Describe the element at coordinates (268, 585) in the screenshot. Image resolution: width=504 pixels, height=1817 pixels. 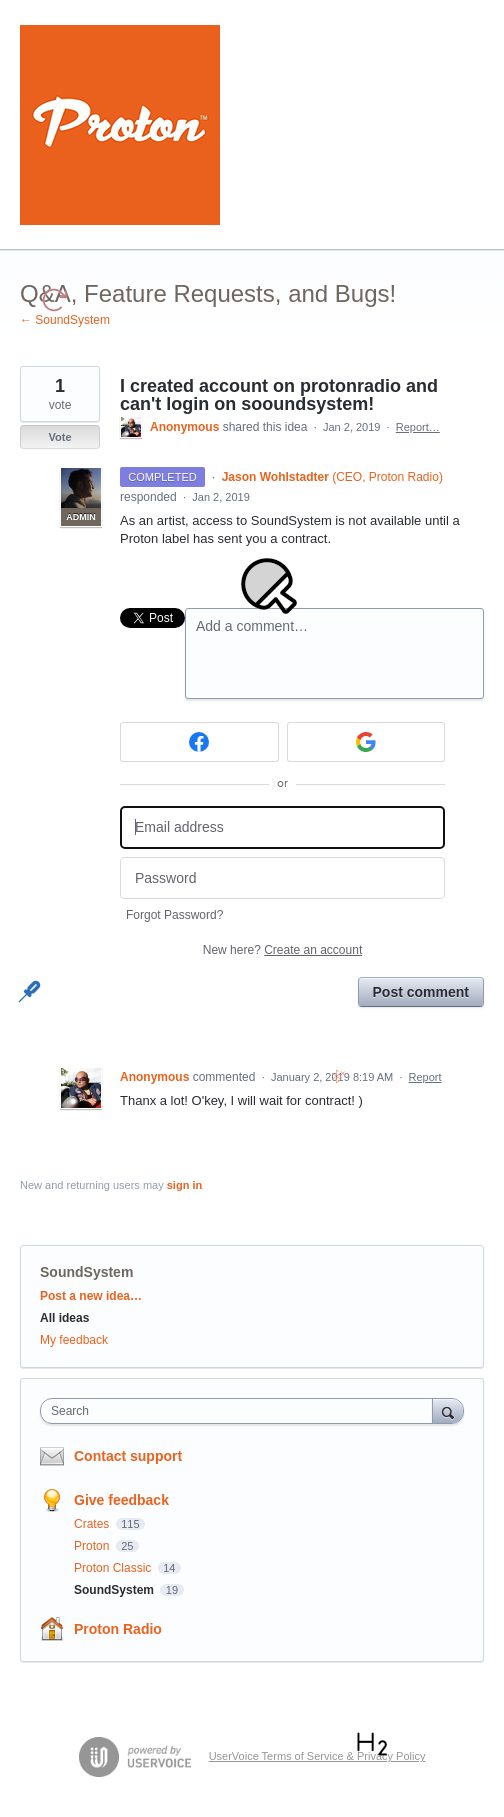
I see `access ping pong or table tennis game` at that location.